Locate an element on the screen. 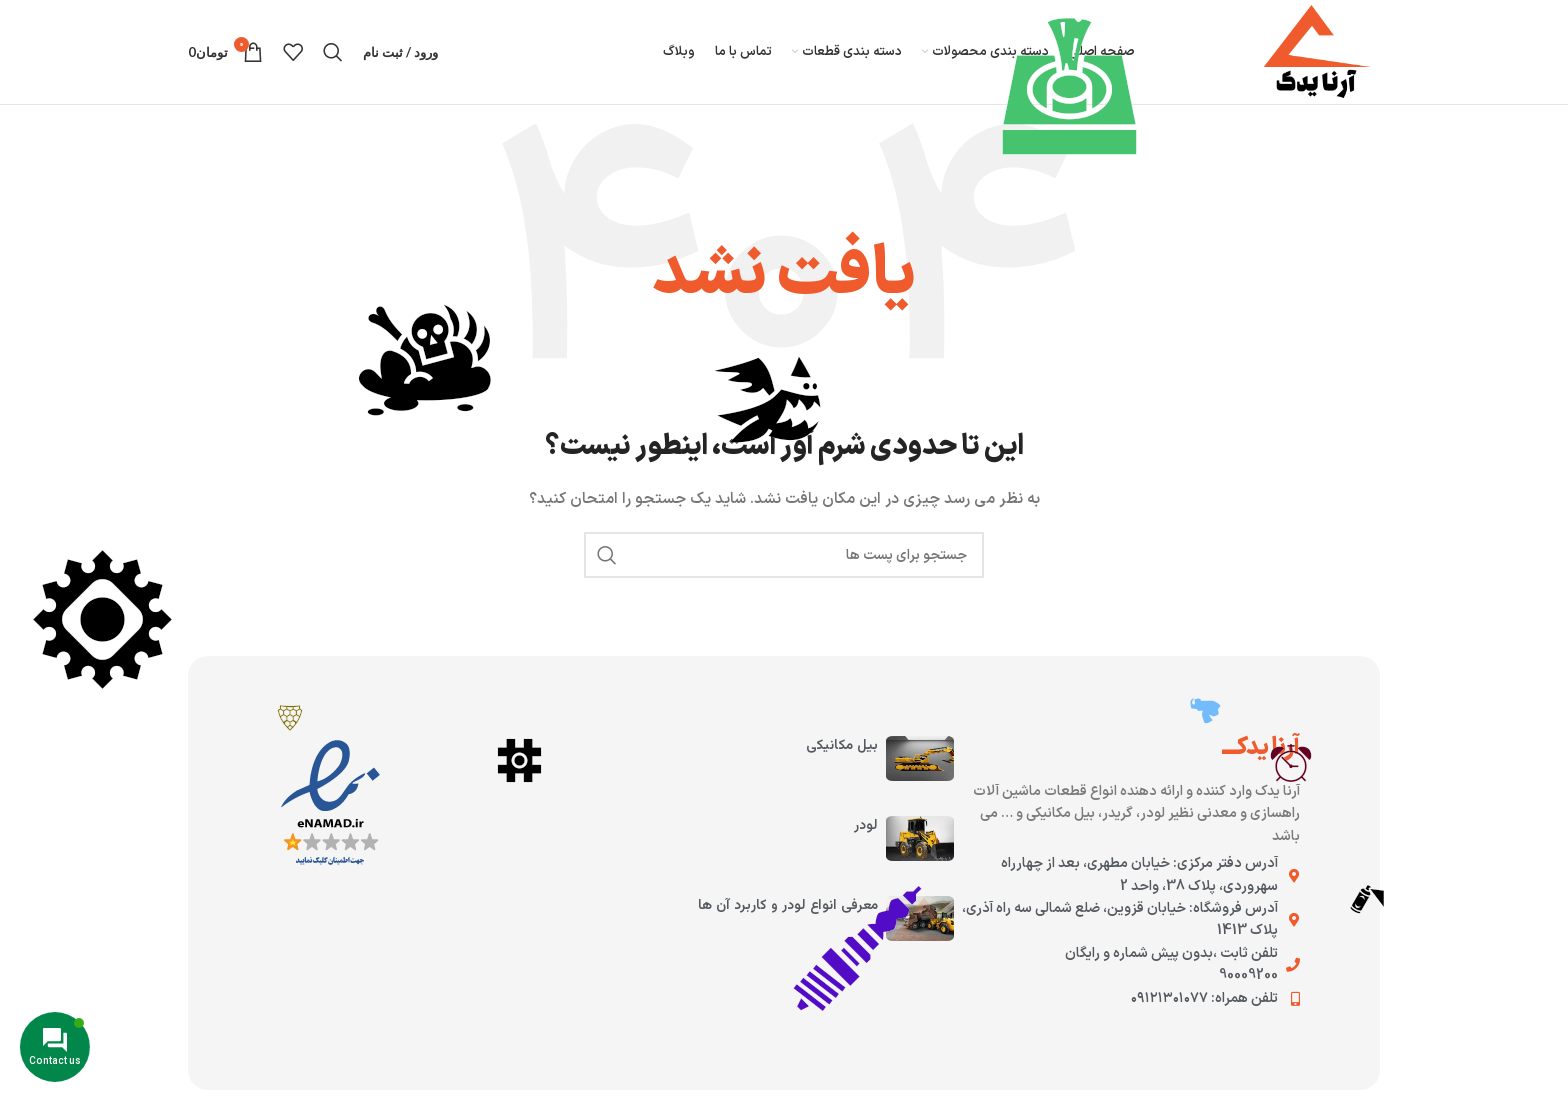 The height and width of the screenshot is (1102, 1568). indicates hazardous or toxic content is located at coordinates (425, 349).